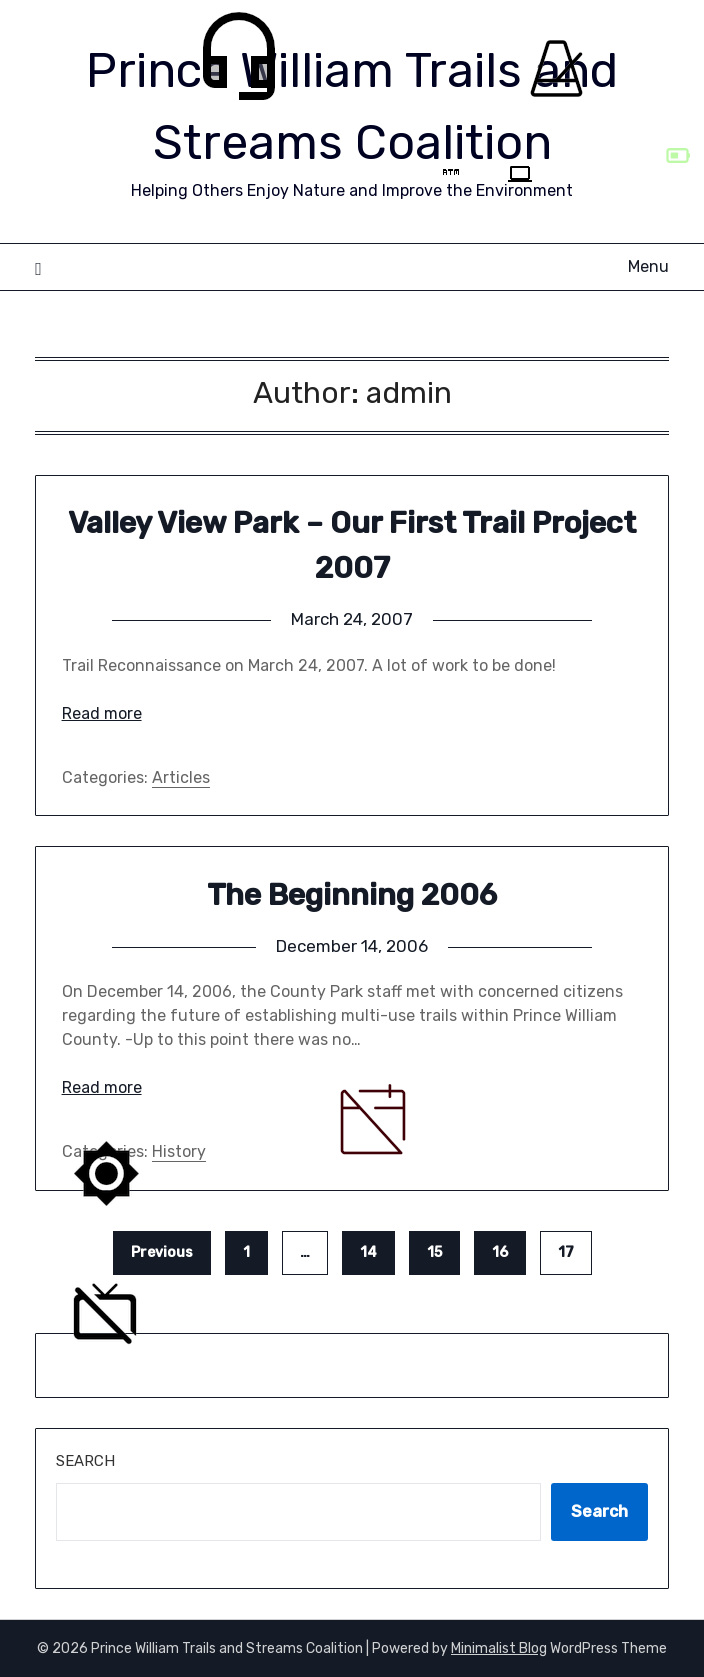 The height and width of the screenshot is (1677, 704). What do you see at coordinates (239, 56) in the screenshot?
I see `contact customer support` at bounding box center [239, 56].